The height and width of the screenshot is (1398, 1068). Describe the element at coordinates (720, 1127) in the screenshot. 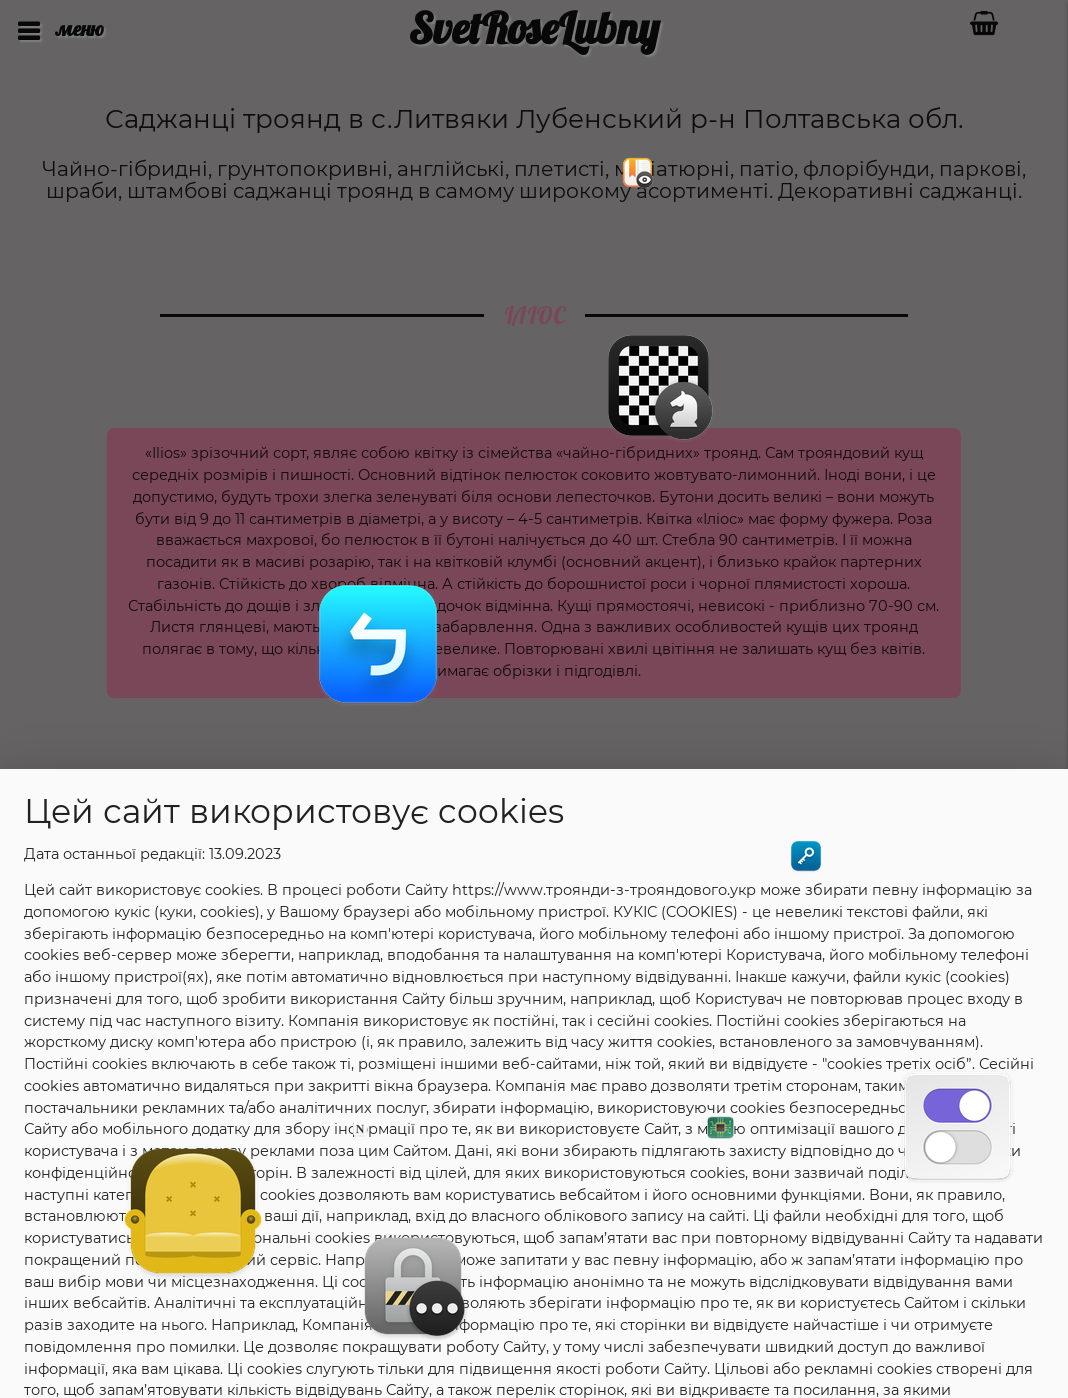

I see `open cpu-x system information app` at that location.